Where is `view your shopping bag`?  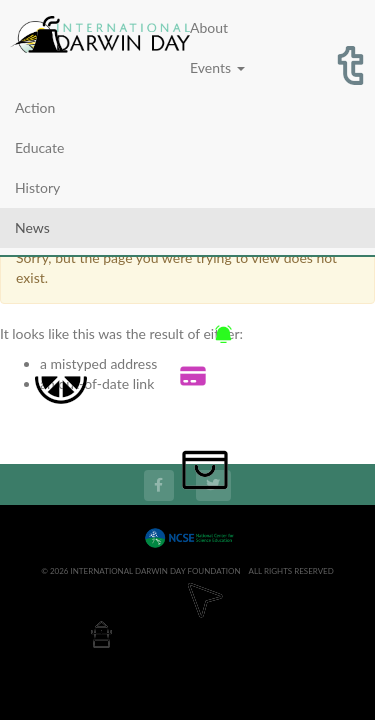
view your shopping bag is located at coordinates (205, 470).